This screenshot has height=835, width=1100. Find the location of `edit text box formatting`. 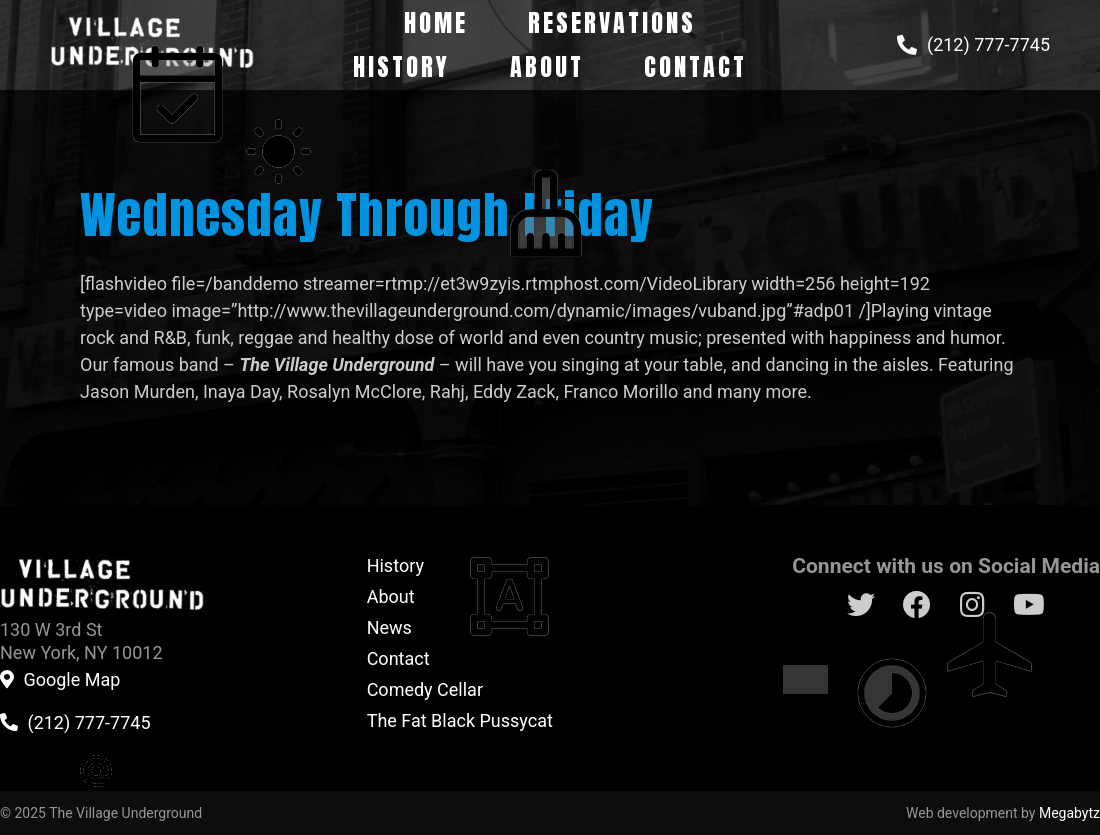

edit text box formatting is located at coordinates (509, 596).